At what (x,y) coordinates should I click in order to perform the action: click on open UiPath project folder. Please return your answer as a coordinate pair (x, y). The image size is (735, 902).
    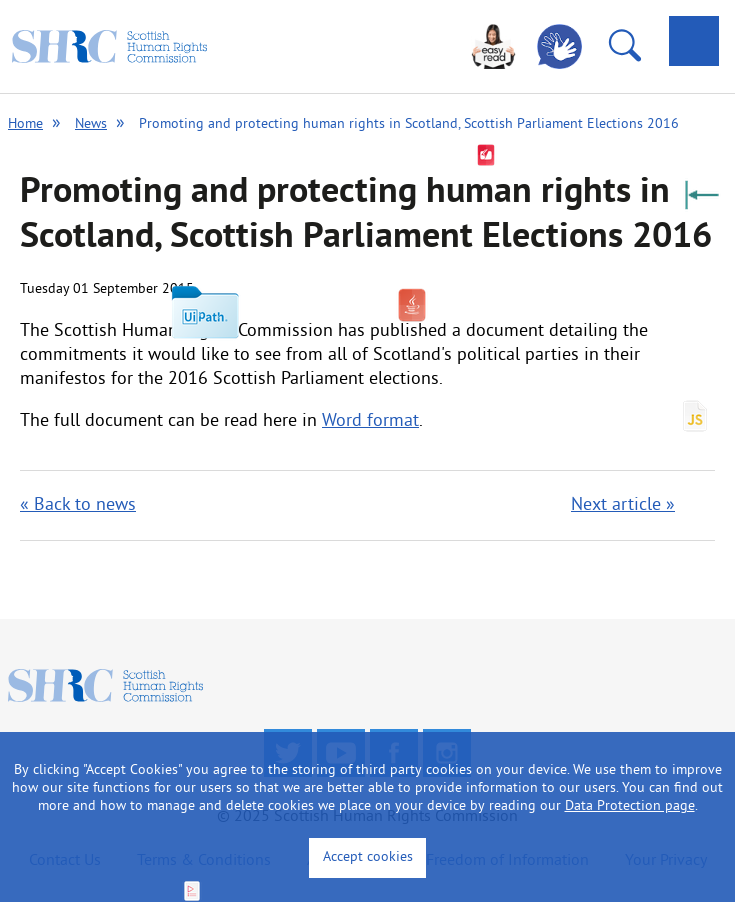
    Looking at the image, I should click on (205, 314).